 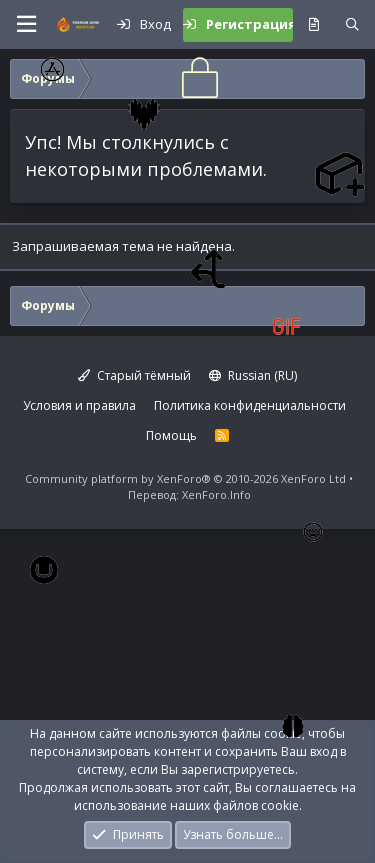 I want to click on umbraco CMS logo, so click(x=44, y=570).